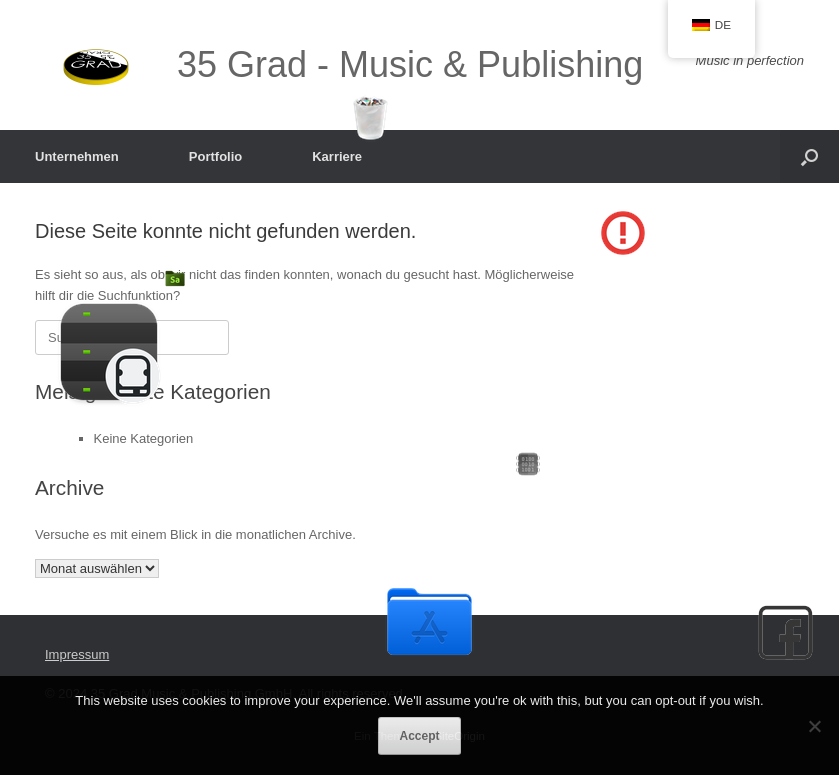  I want to click on firmware file or binary data, so click(528, 464).